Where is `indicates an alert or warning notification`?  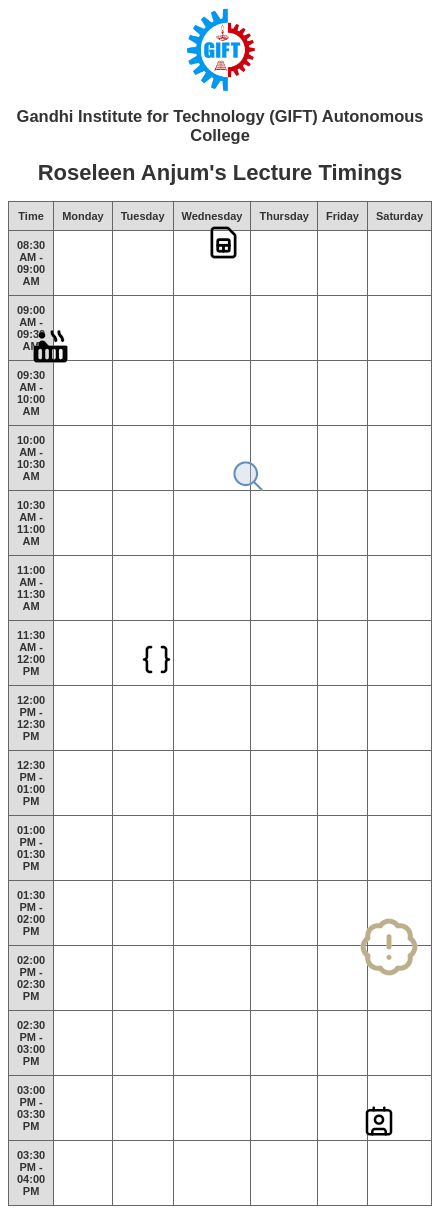 indicates an alert or warning notification is located at coordinates (389, 947).